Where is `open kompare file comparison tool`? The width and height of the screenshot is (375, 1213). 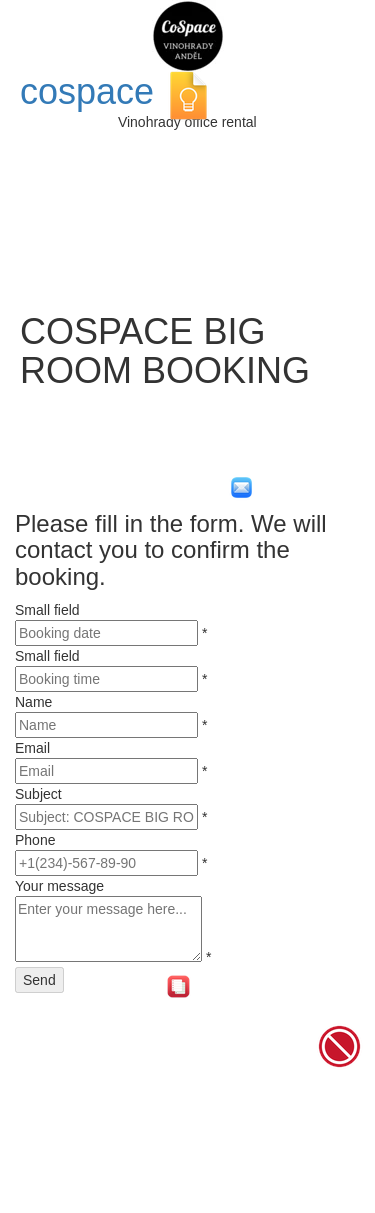
open kompare file comparison tool is located at coordinates (178, 986).